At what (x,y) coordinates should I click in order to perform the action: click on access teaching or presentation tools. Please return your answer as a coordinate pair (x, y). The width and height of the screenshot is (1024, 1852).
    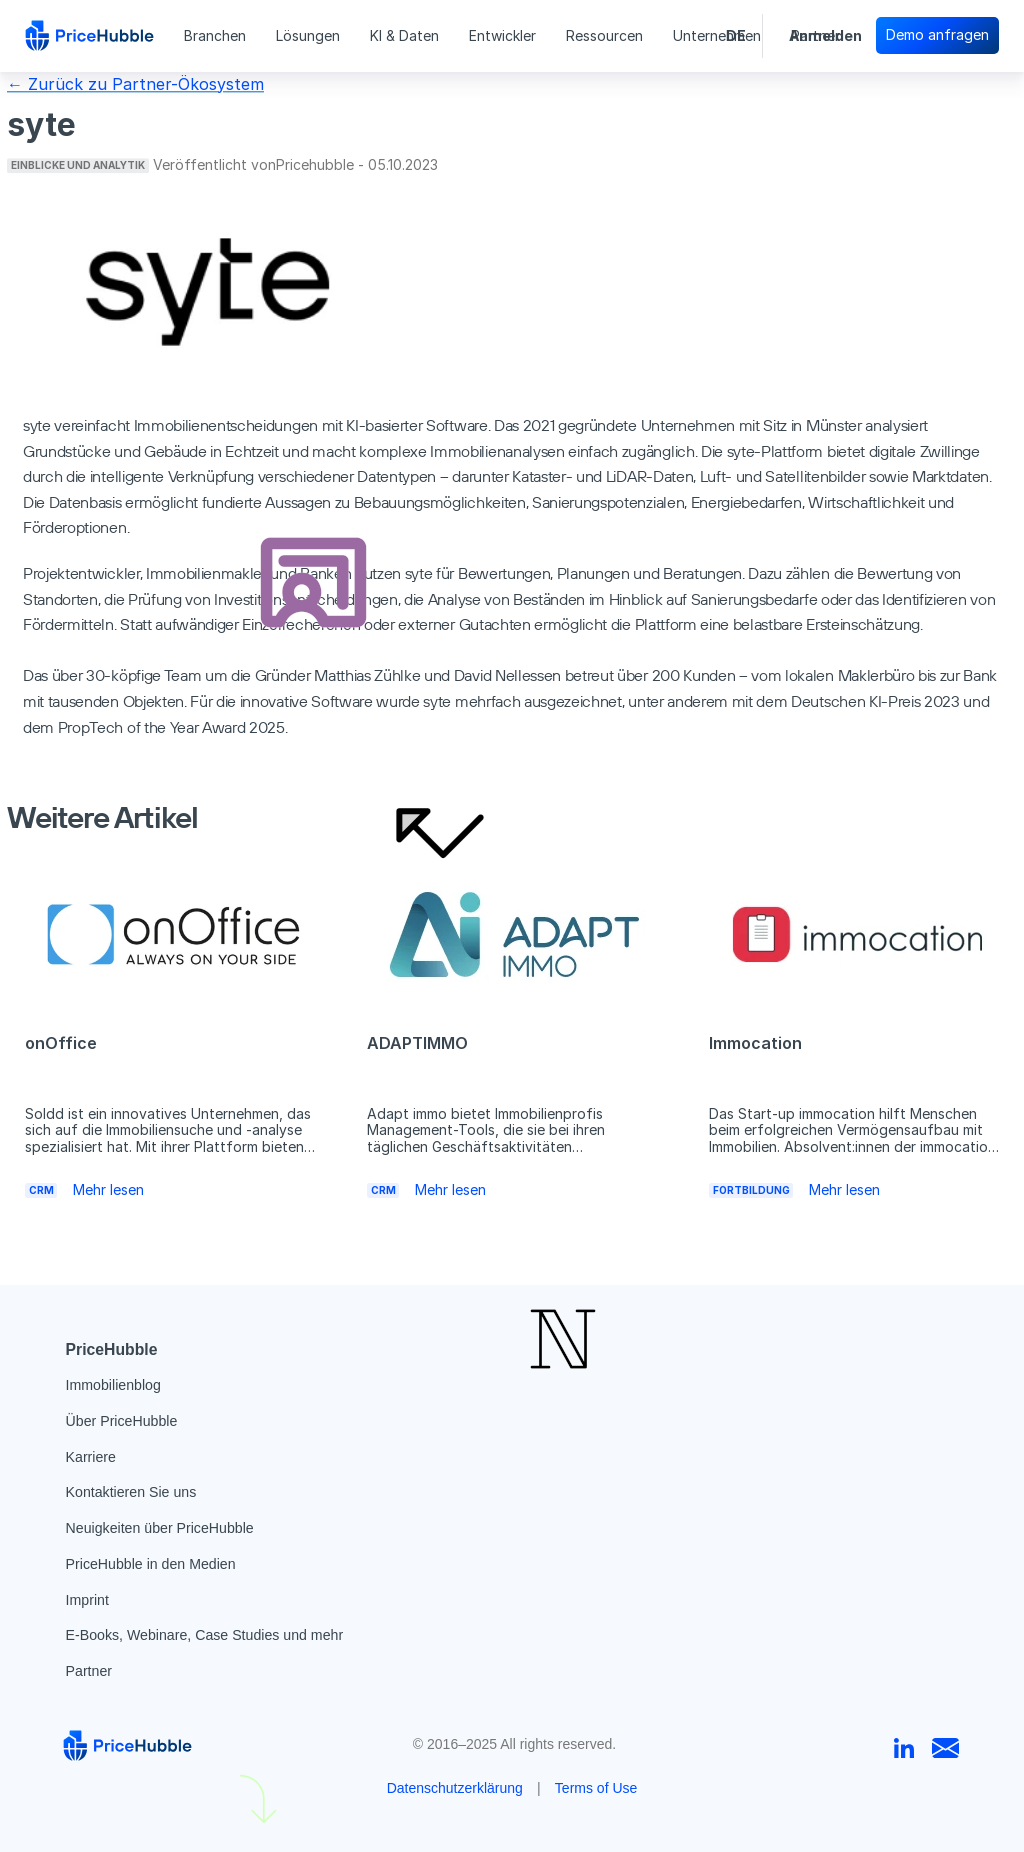
    Looking at the image, I should click on (313, 582).